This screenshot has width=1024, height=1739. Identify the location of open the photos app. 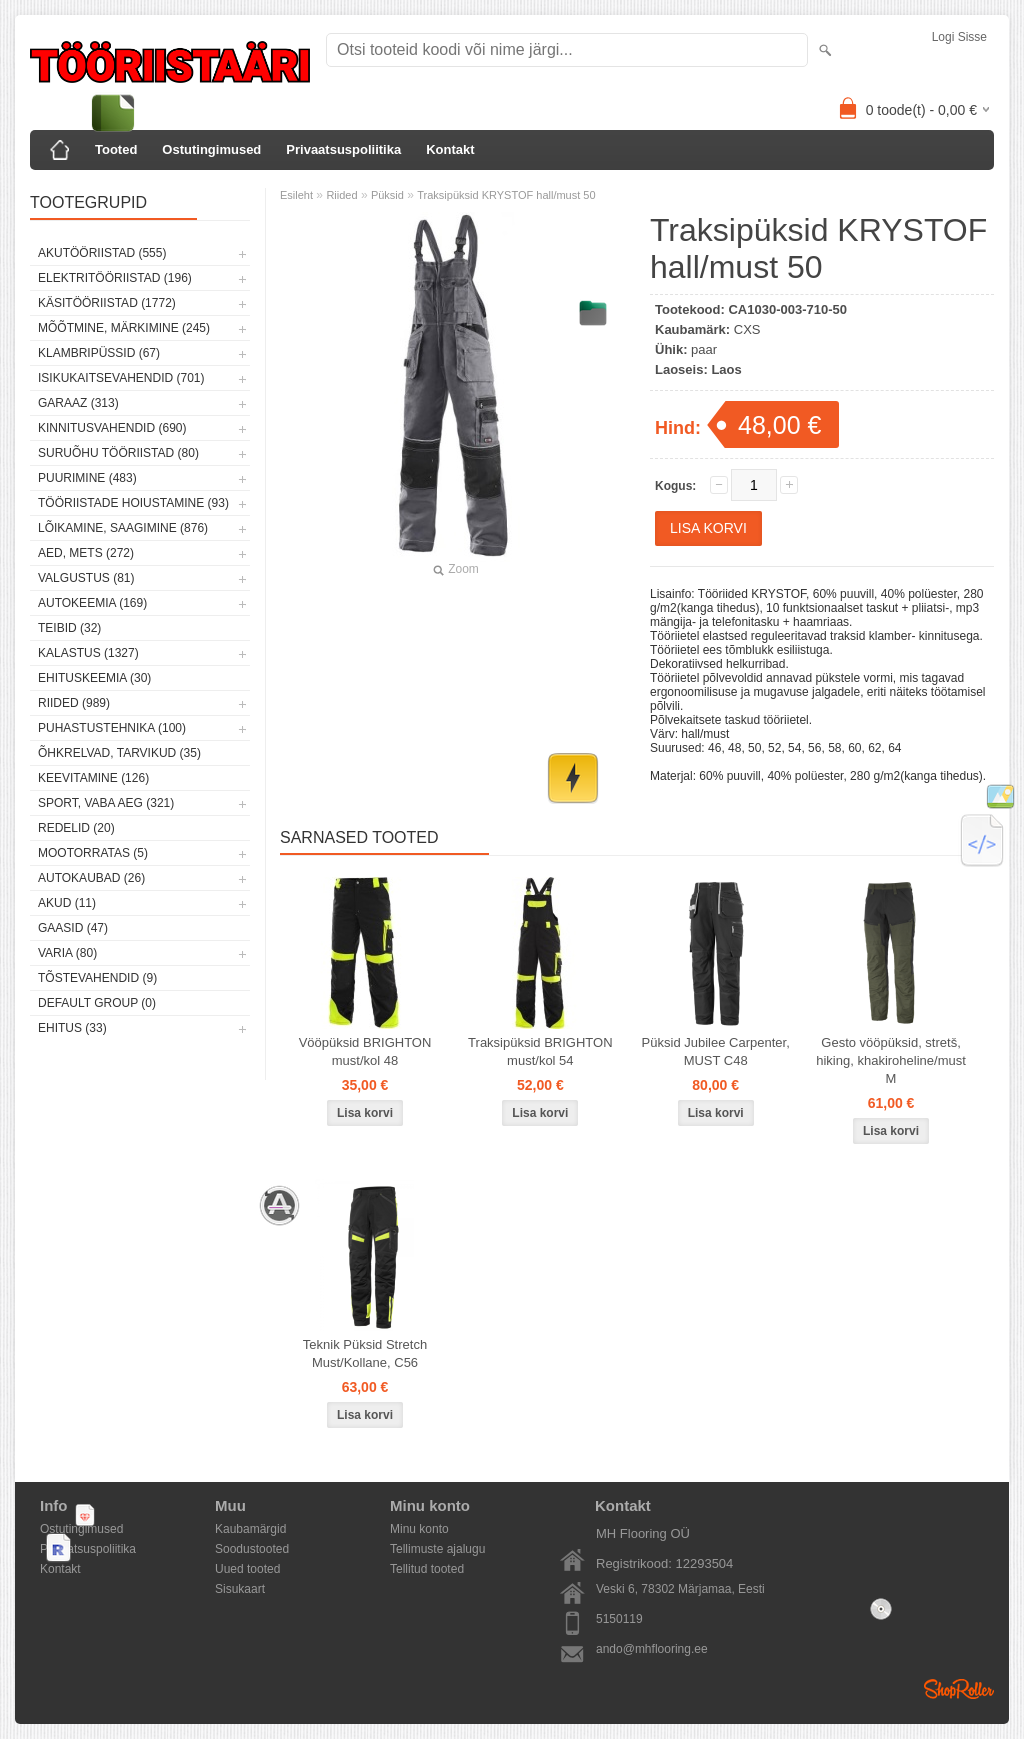
(1000, 796).